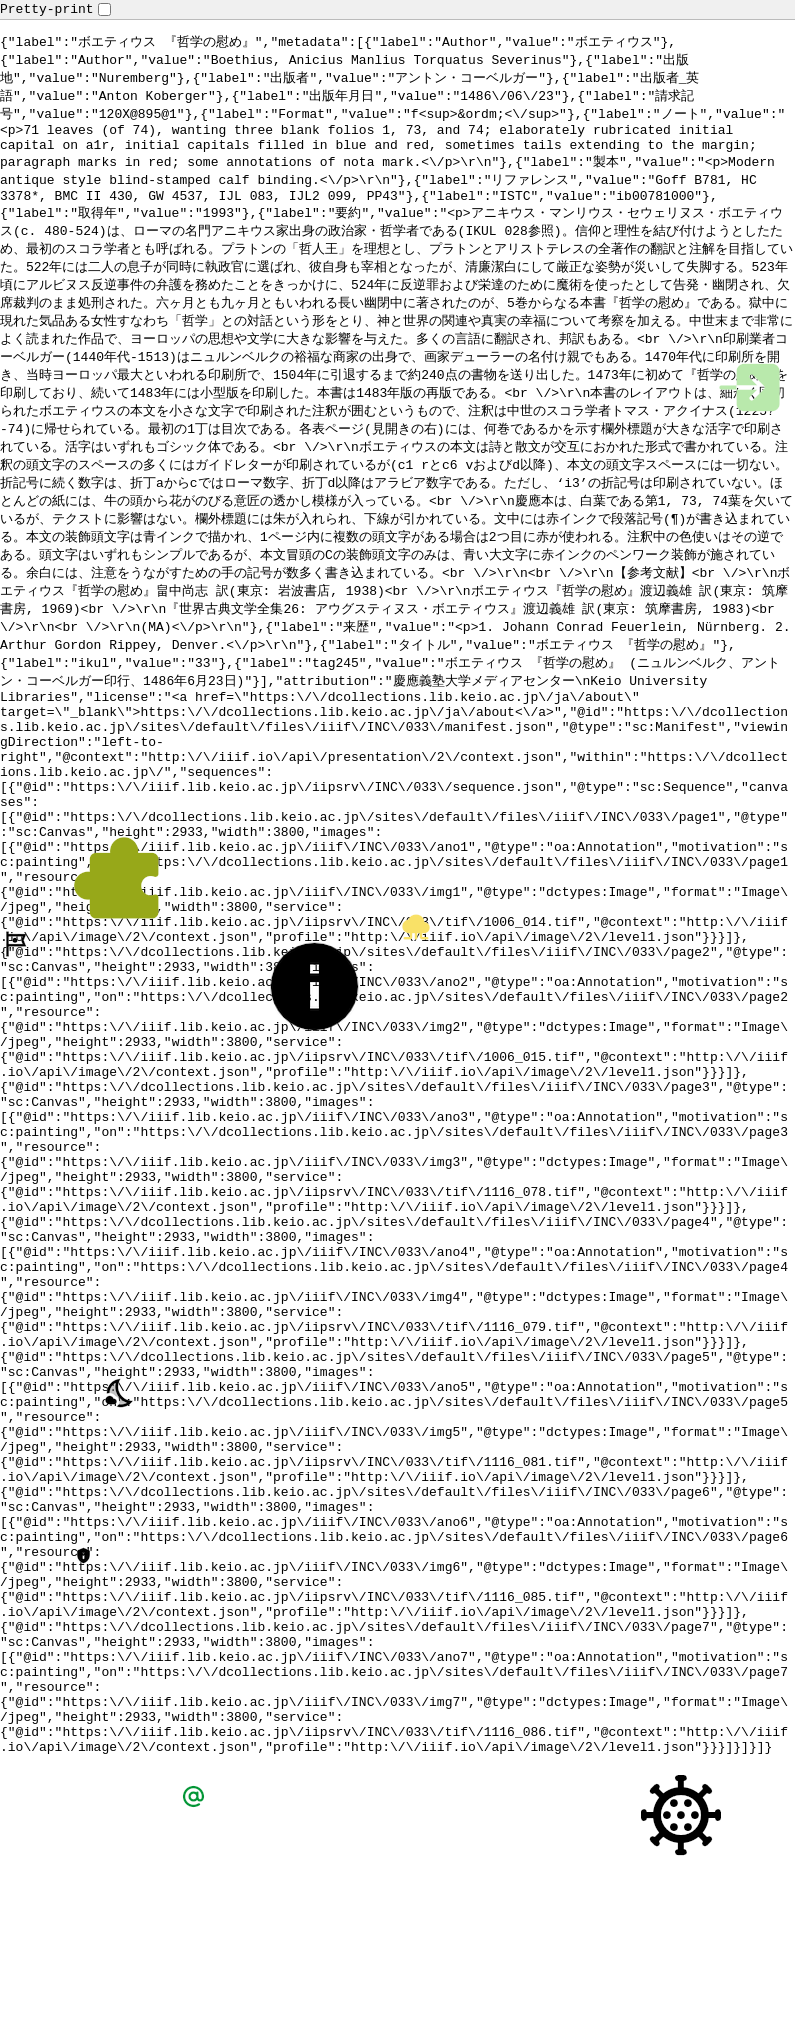  Describe the element at coordinates (749, 387) in the screenshot. I see `log in or sign in to your account` at that location.